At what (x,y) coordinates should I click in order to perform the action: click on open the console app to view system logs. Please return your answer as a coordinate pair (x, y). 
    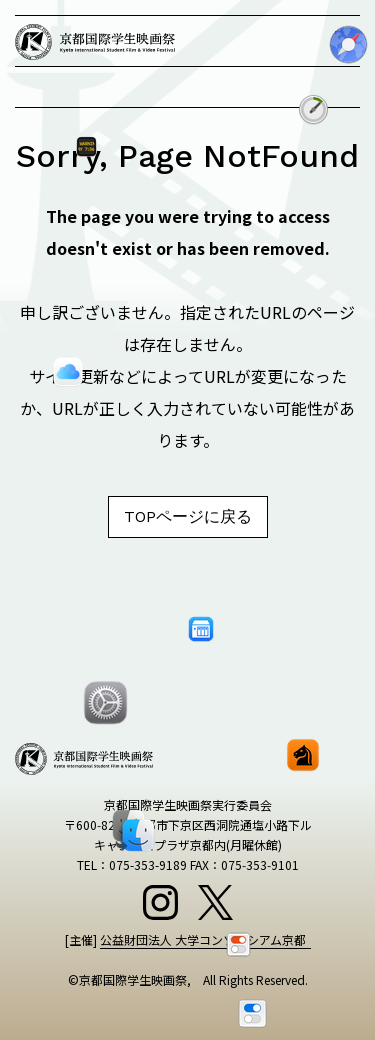
    Looking at the image, I should click on (86, 146).